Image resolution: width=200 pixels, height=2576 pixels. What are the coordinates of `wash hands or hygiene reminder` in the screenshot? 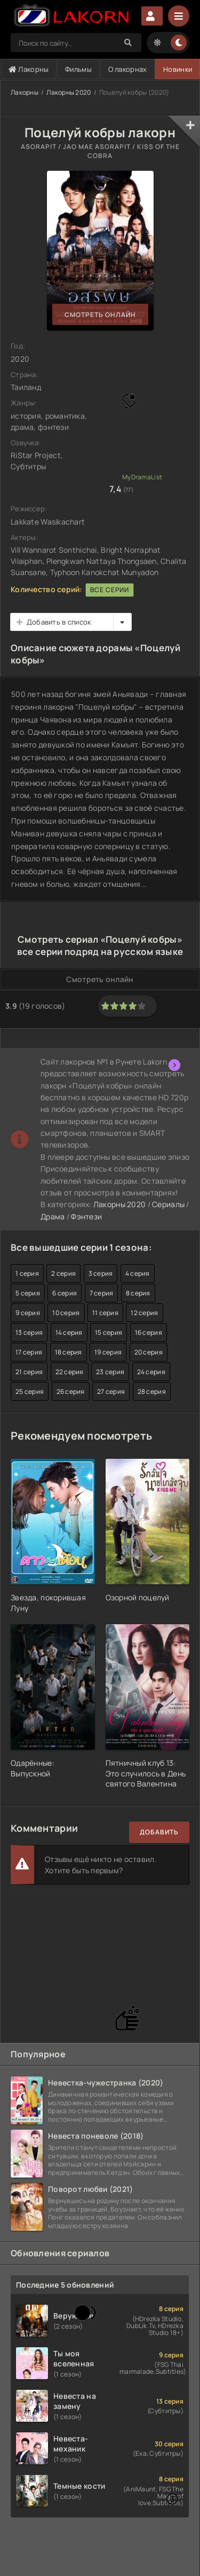 It's located at (128, 2018).